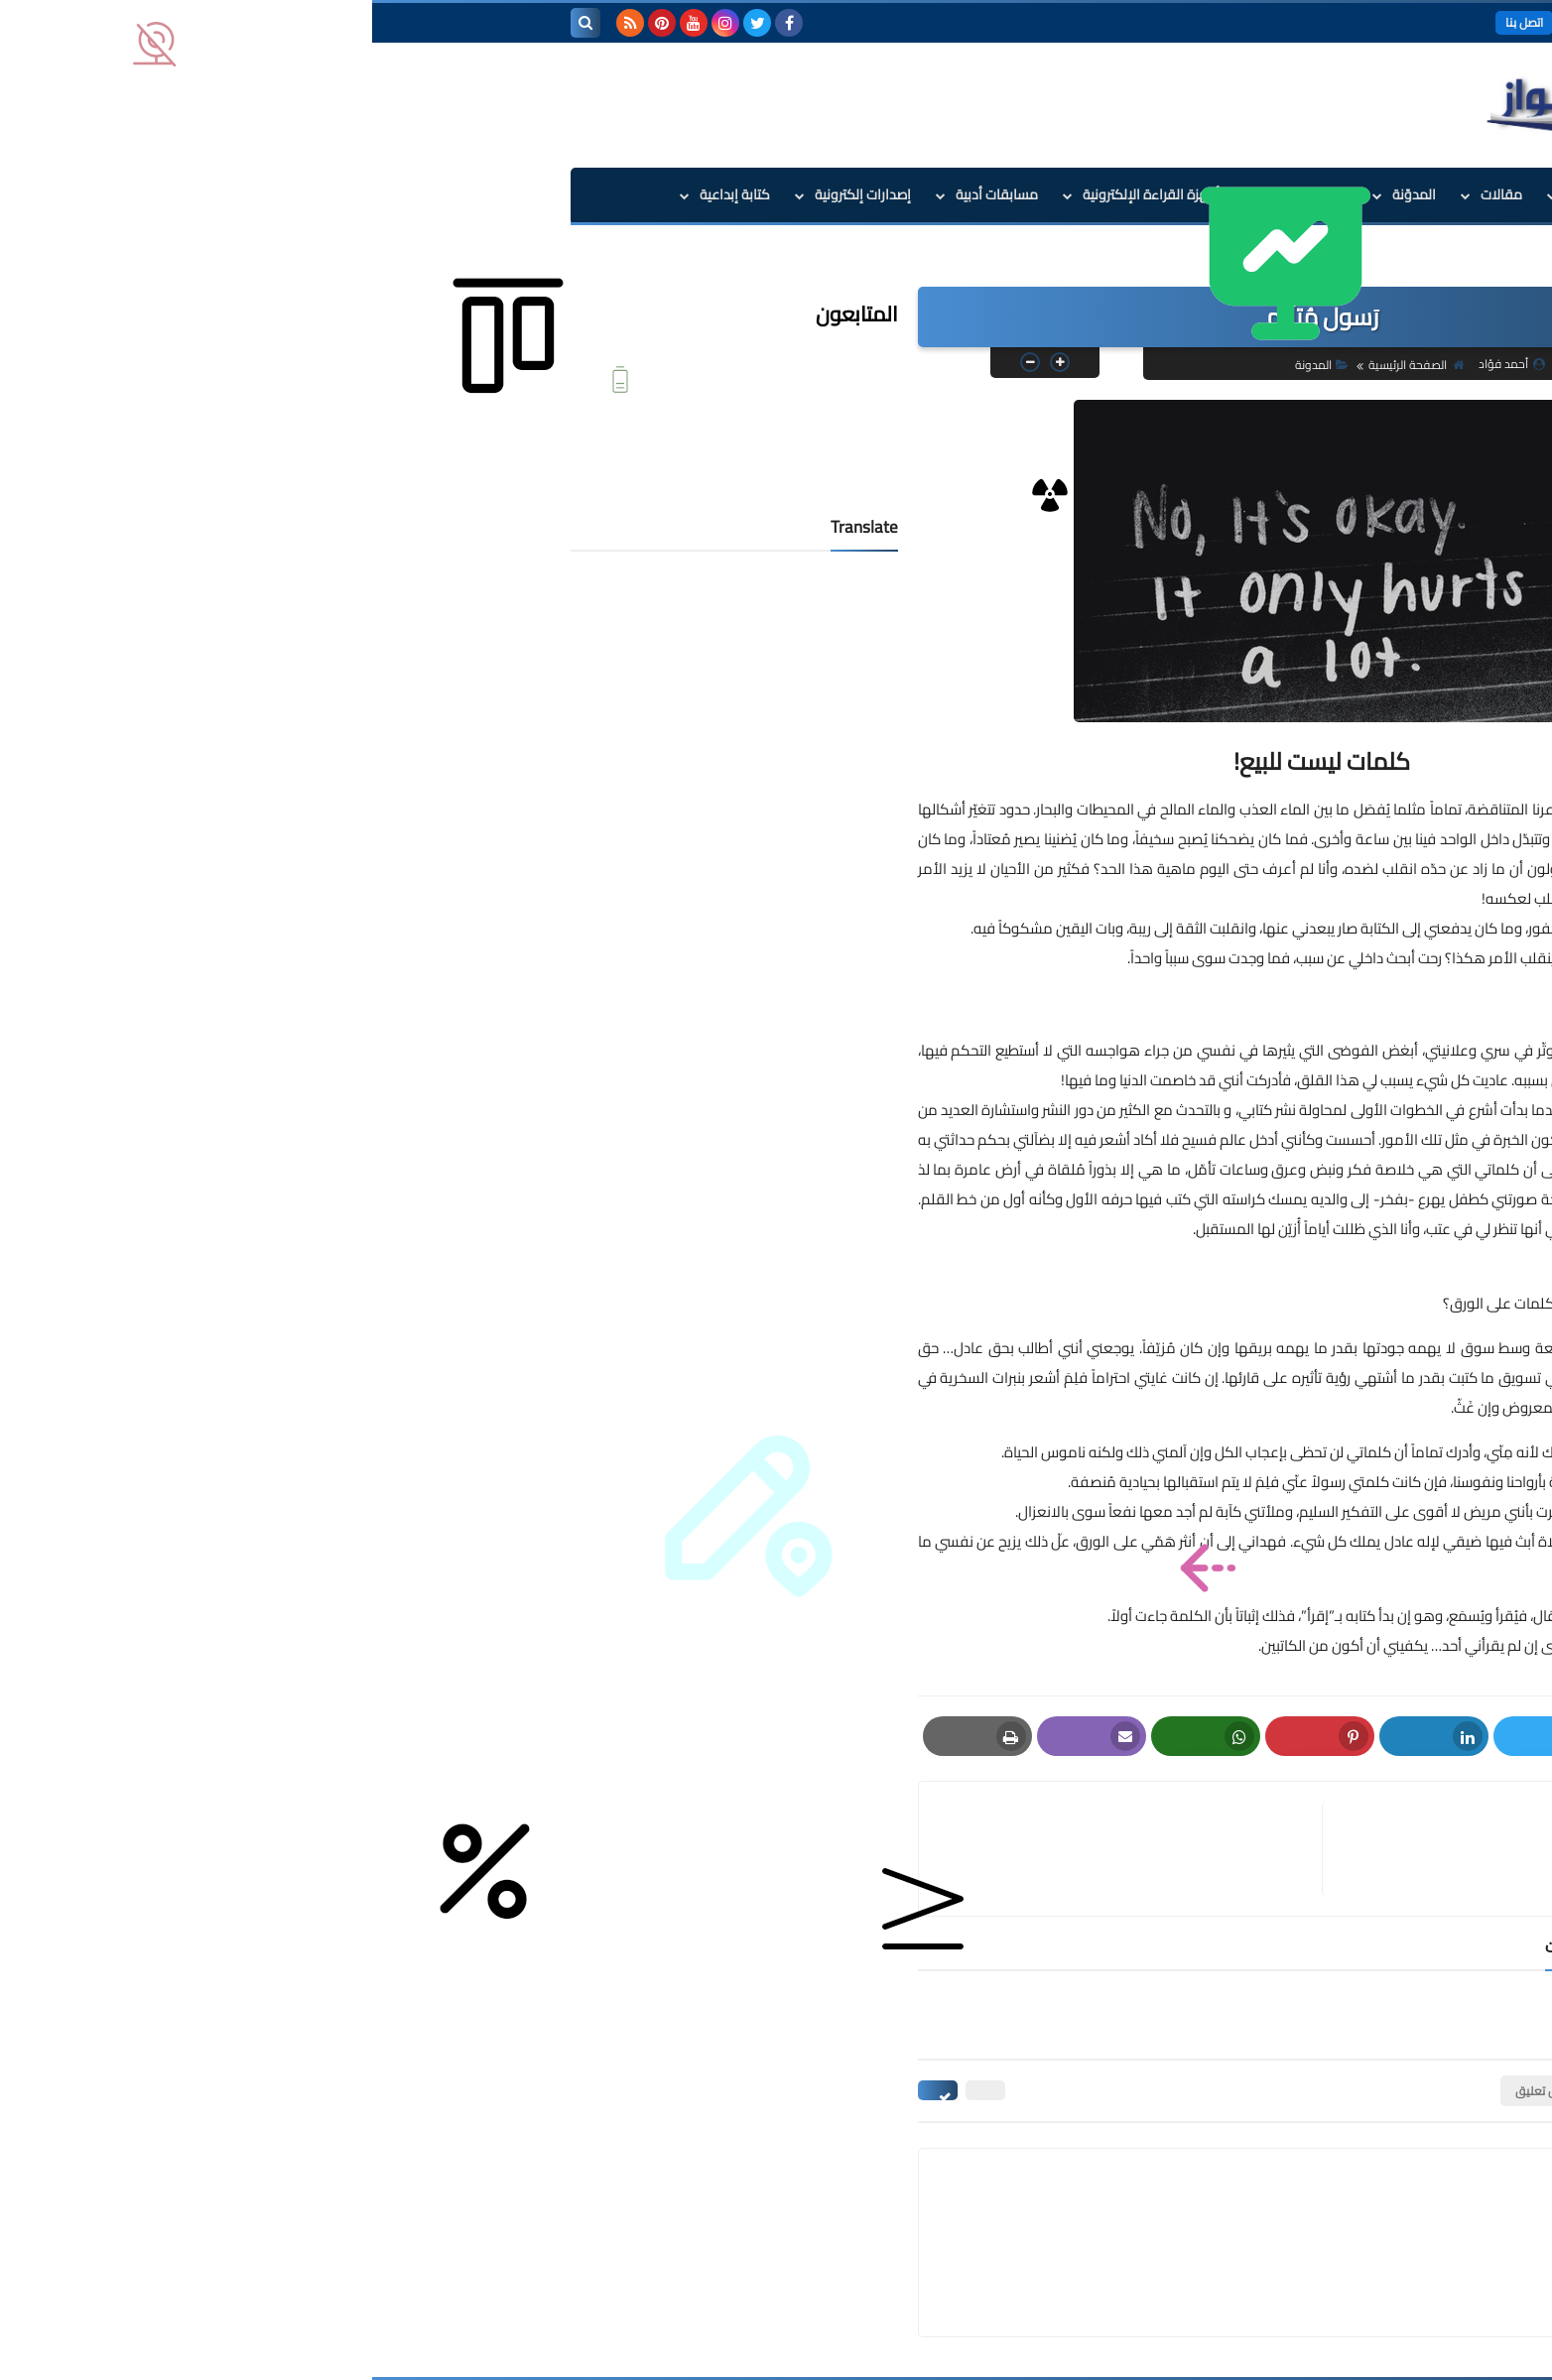  What do you see at coordinates (921, 1911) in the screenshot?
I see `indicates a value is greater than or equal to a threshold` at bounding box center [921, 1911].